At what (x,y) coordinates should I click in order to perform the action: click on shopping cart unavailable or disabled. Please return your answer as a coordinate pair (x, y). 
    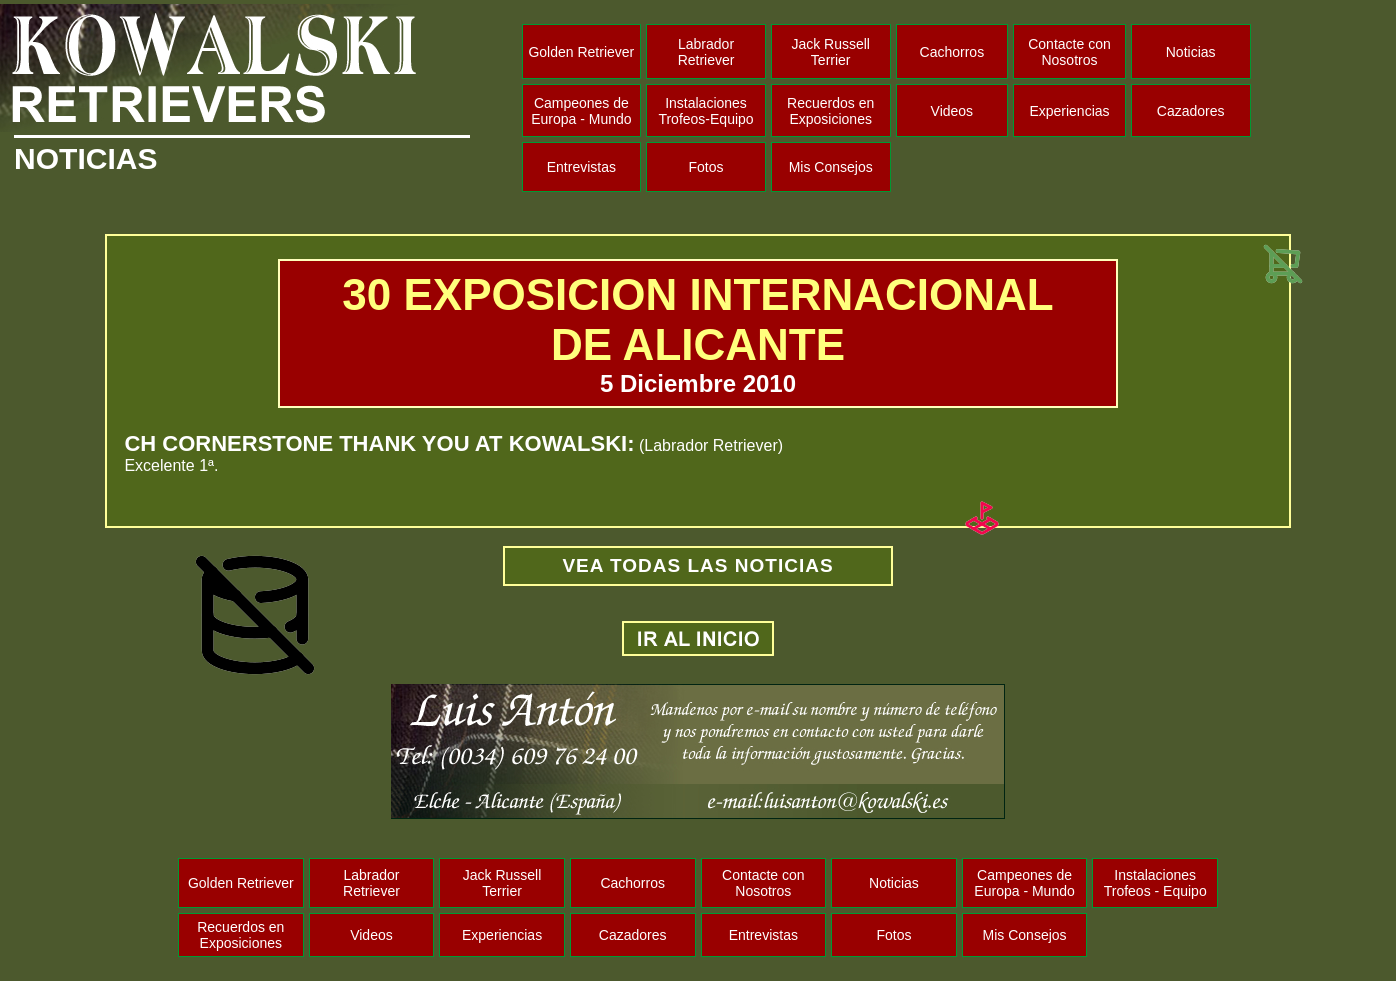
    Looking at the image, I should click on (1283, 264).